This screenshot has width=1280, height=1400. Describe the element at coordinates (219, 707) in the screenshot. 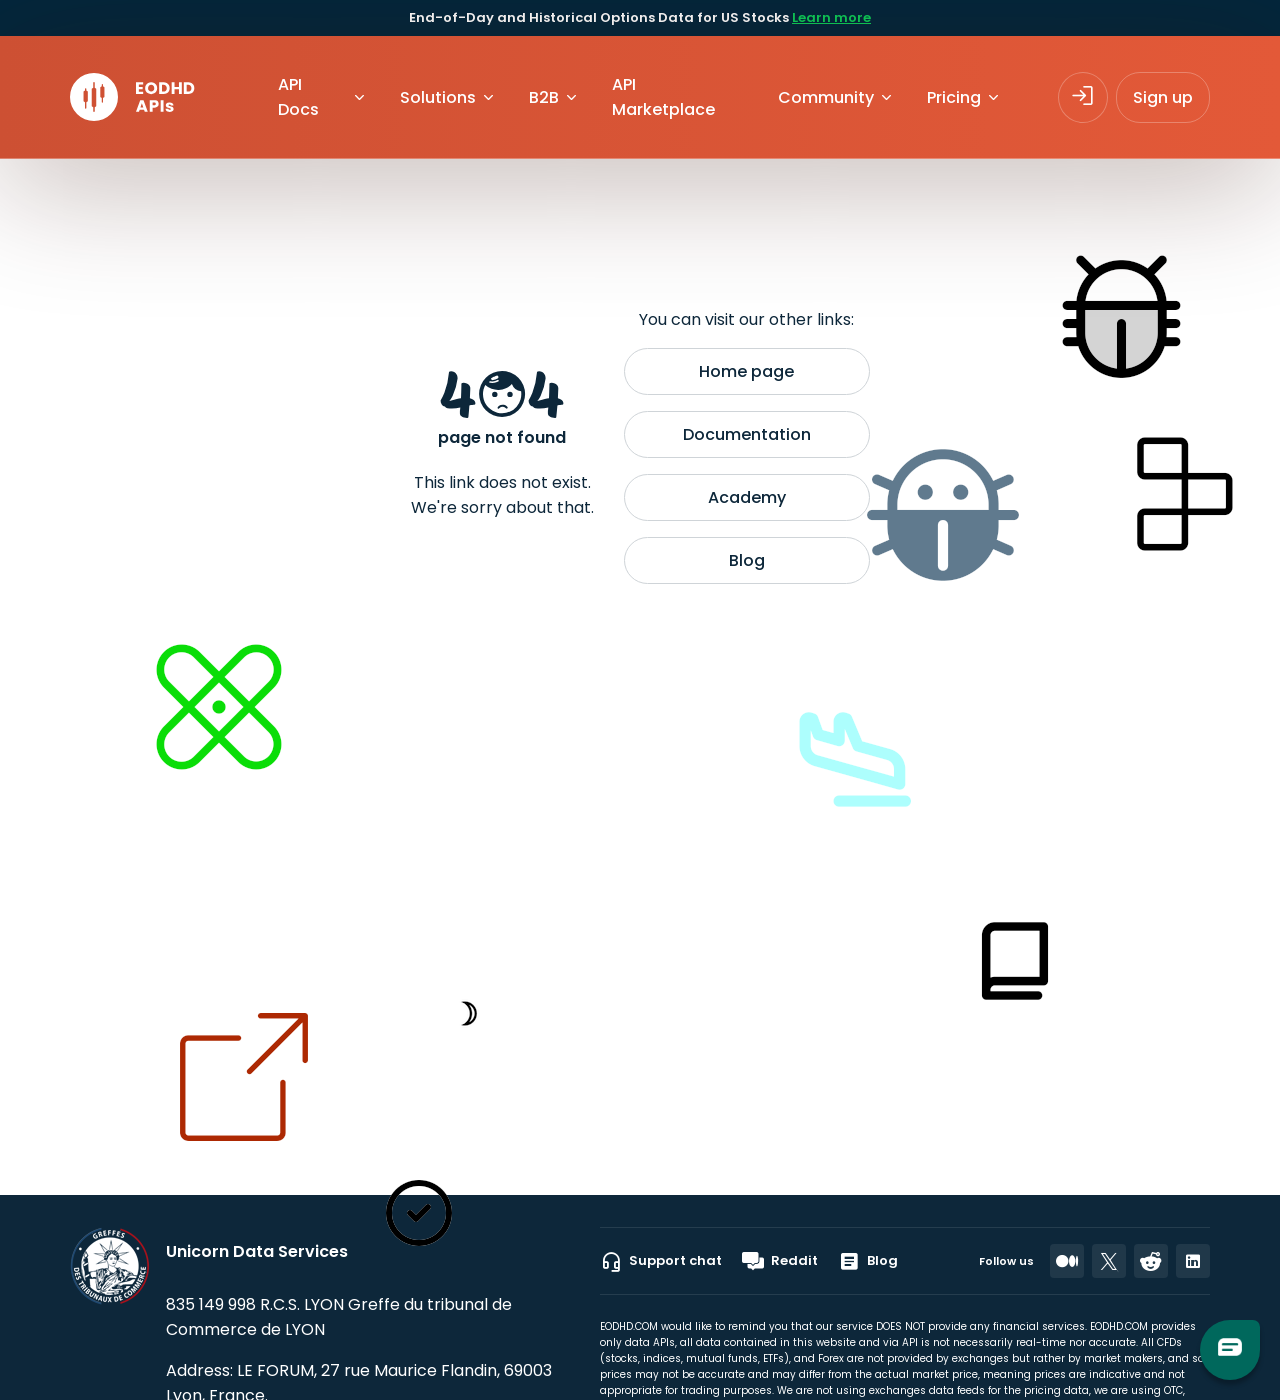

I see `access health or first aid settings` at that location.